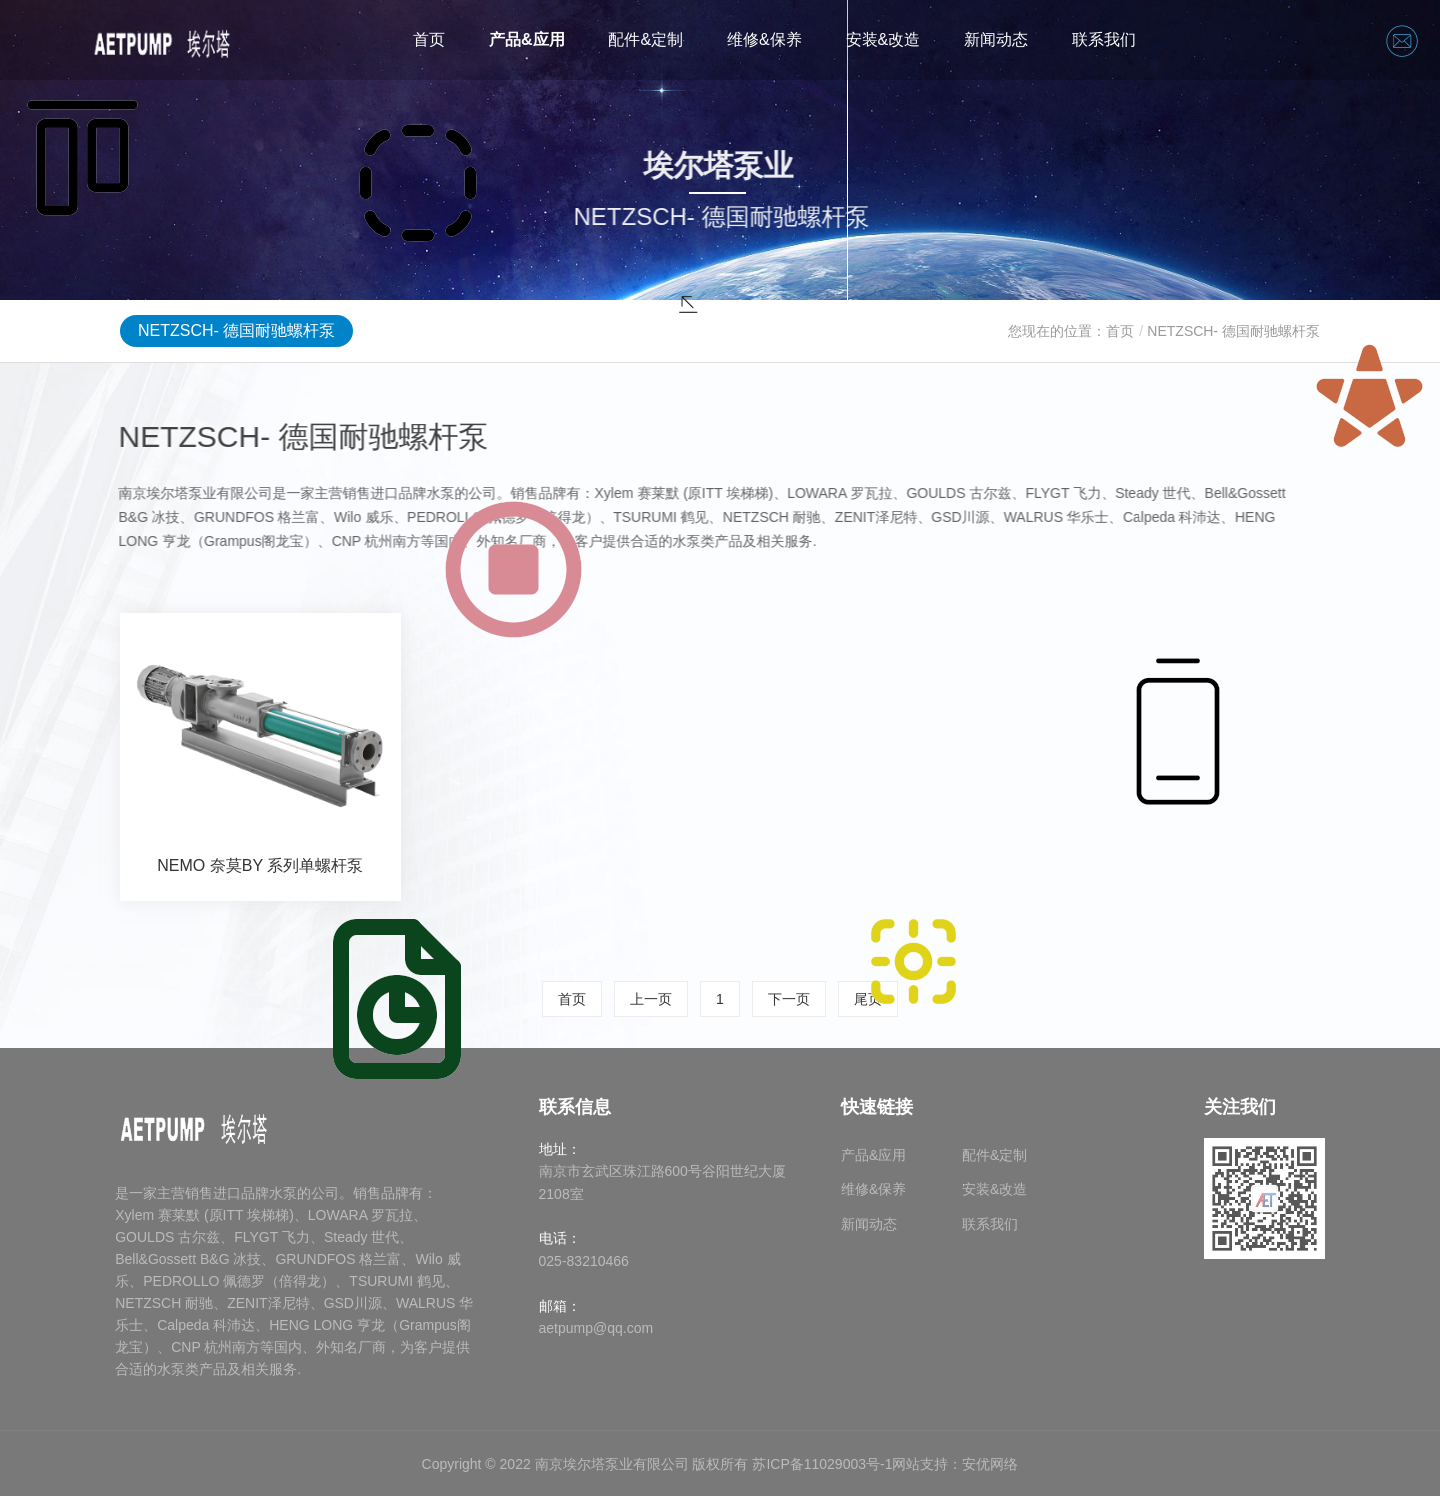 Image resolution: width=1440 pixels, height=1496 pixels. I want to click on view file with chart or analytics data, so click(397, 999).